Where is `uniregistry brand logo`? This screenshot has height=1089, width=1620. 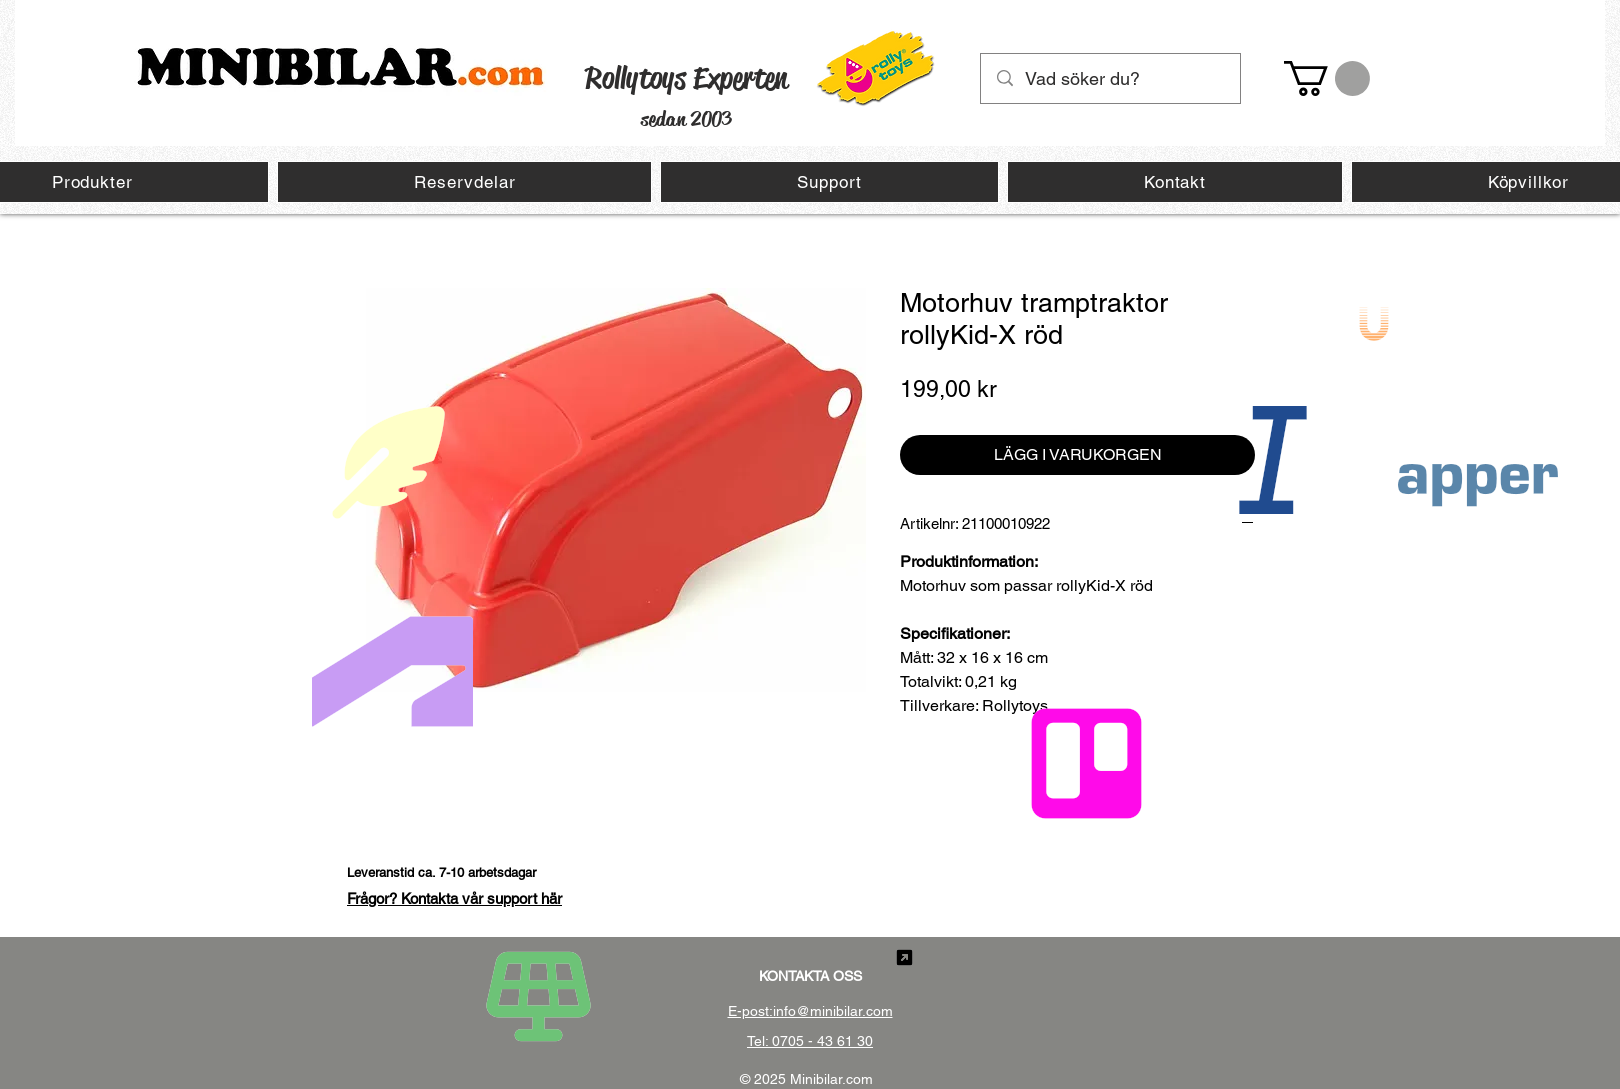
uniregistry brand logo is located at coordinates (1374, 324).